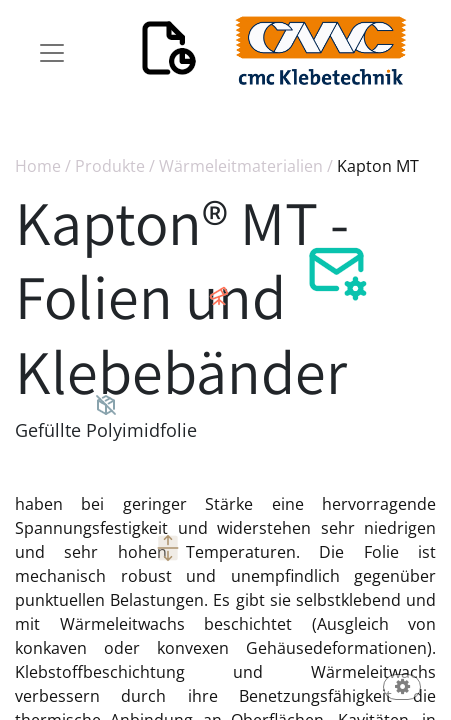  I want to click on expand content vertically, so click(168, 548).